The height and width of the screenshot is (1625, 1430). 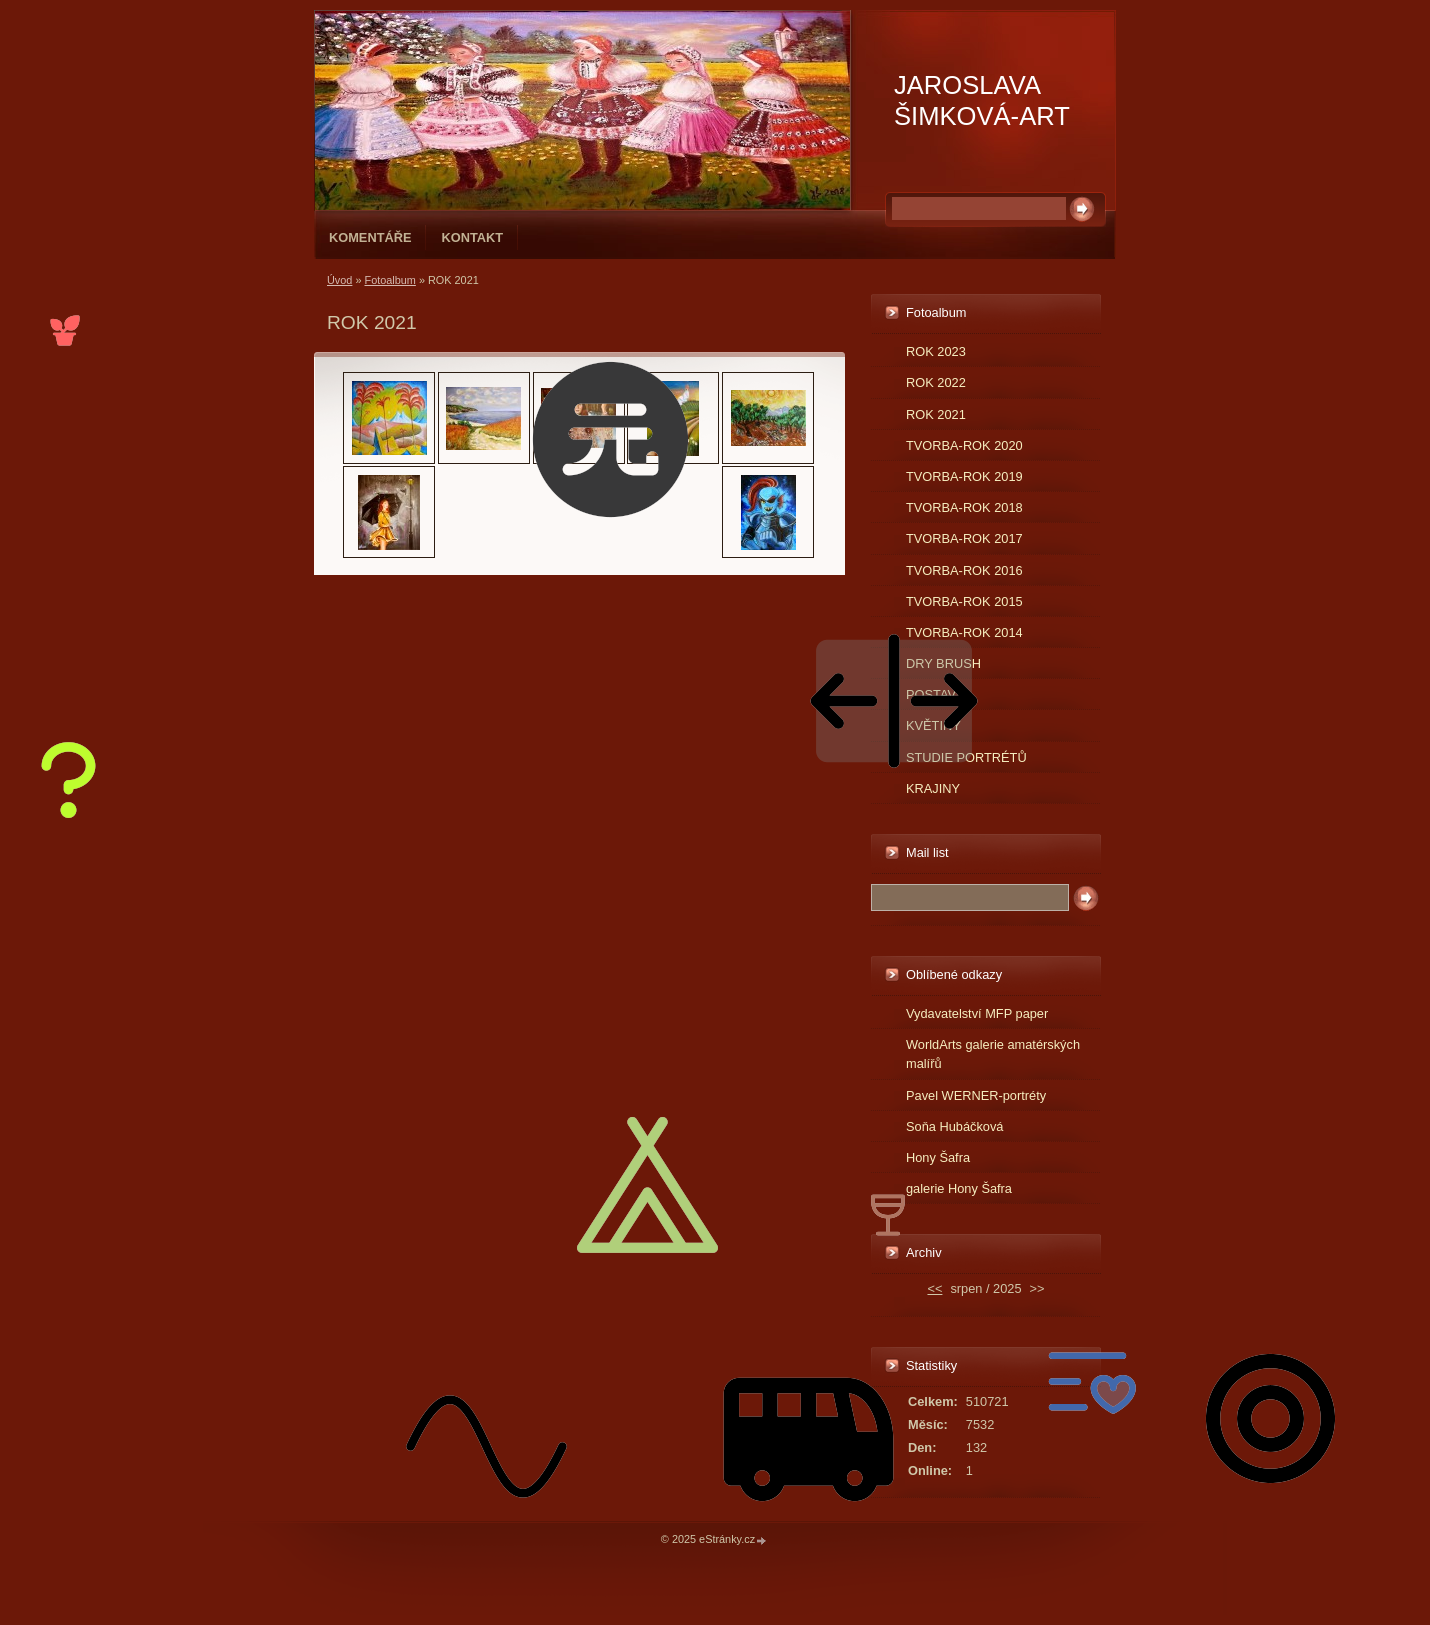 I want to click on view your favorites list, so click(x=1087, y=1381).